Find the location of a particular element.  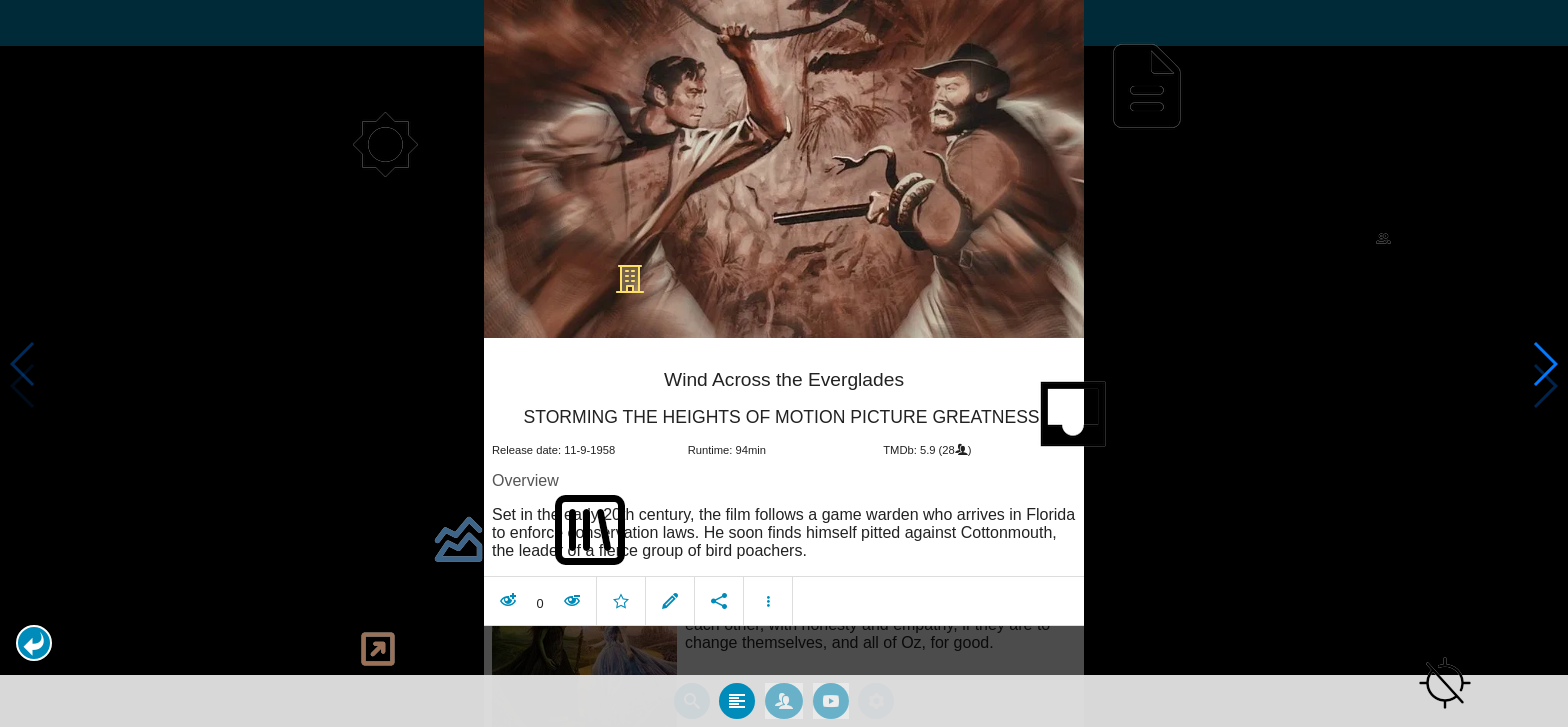

view area chart with trend line overlay is located at coordinates (458, 540).